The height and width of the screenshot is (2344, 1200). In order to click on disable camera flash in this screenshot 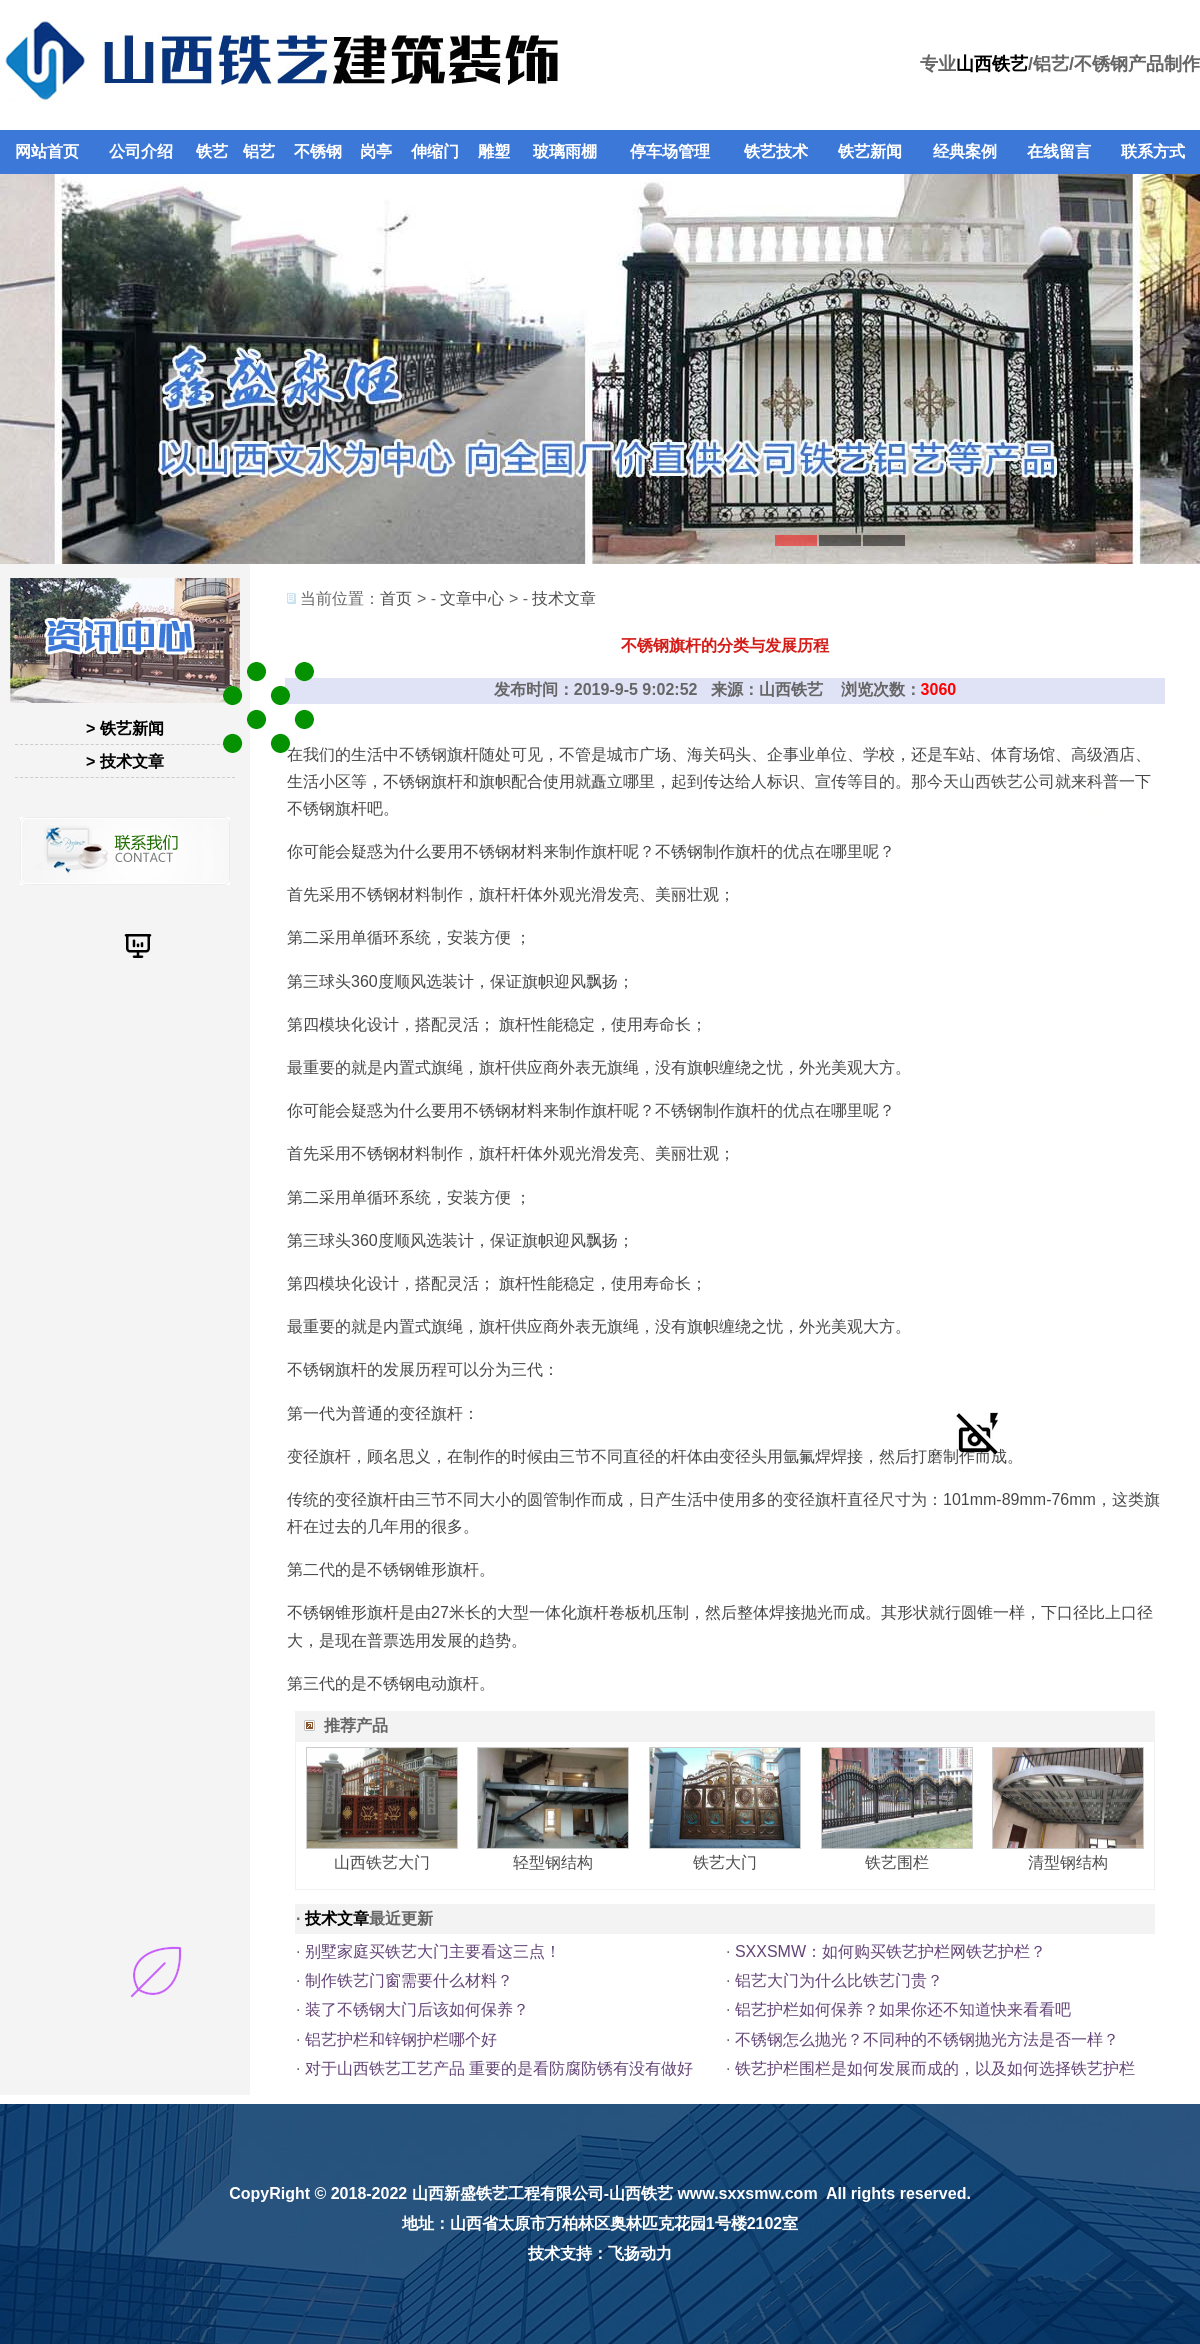, I will do `click(978, 1432)`.